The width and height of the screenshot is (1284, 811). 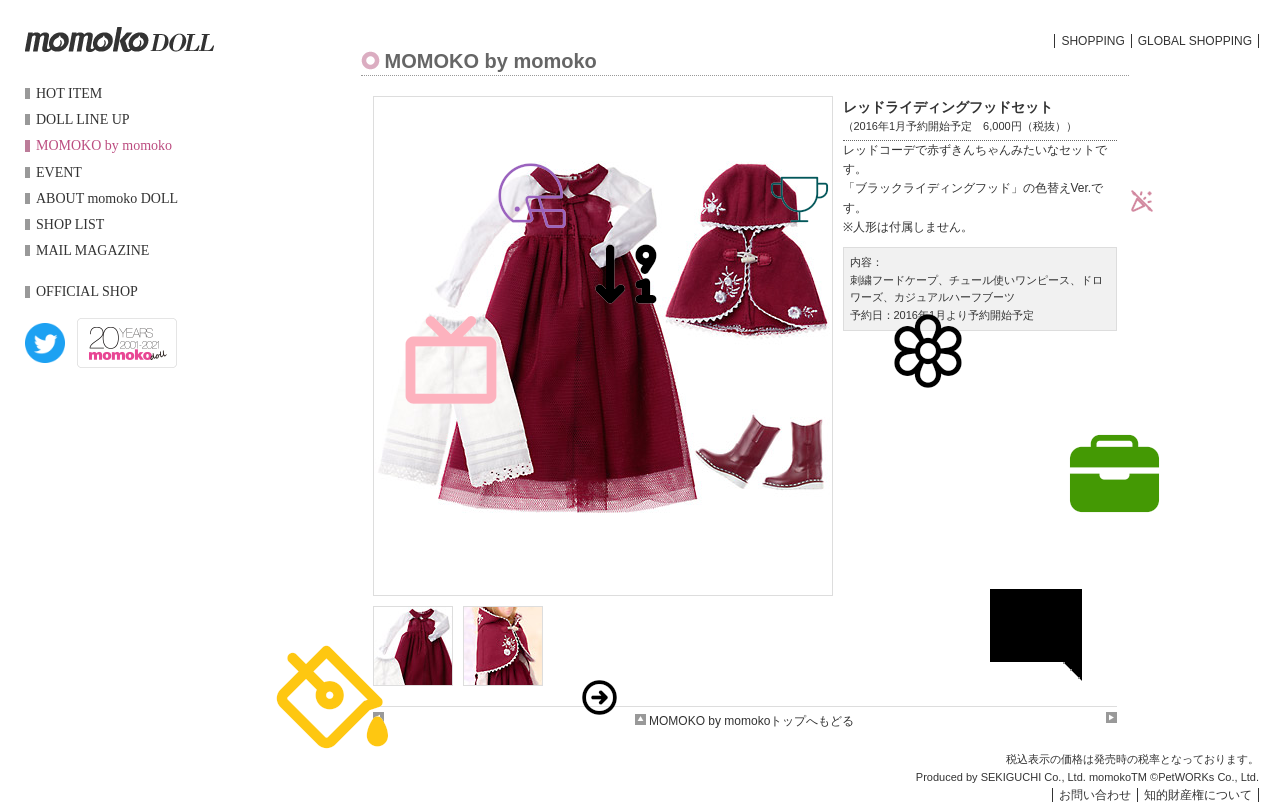 I want to click on view achievements or awards, so click(x=799, y=197).